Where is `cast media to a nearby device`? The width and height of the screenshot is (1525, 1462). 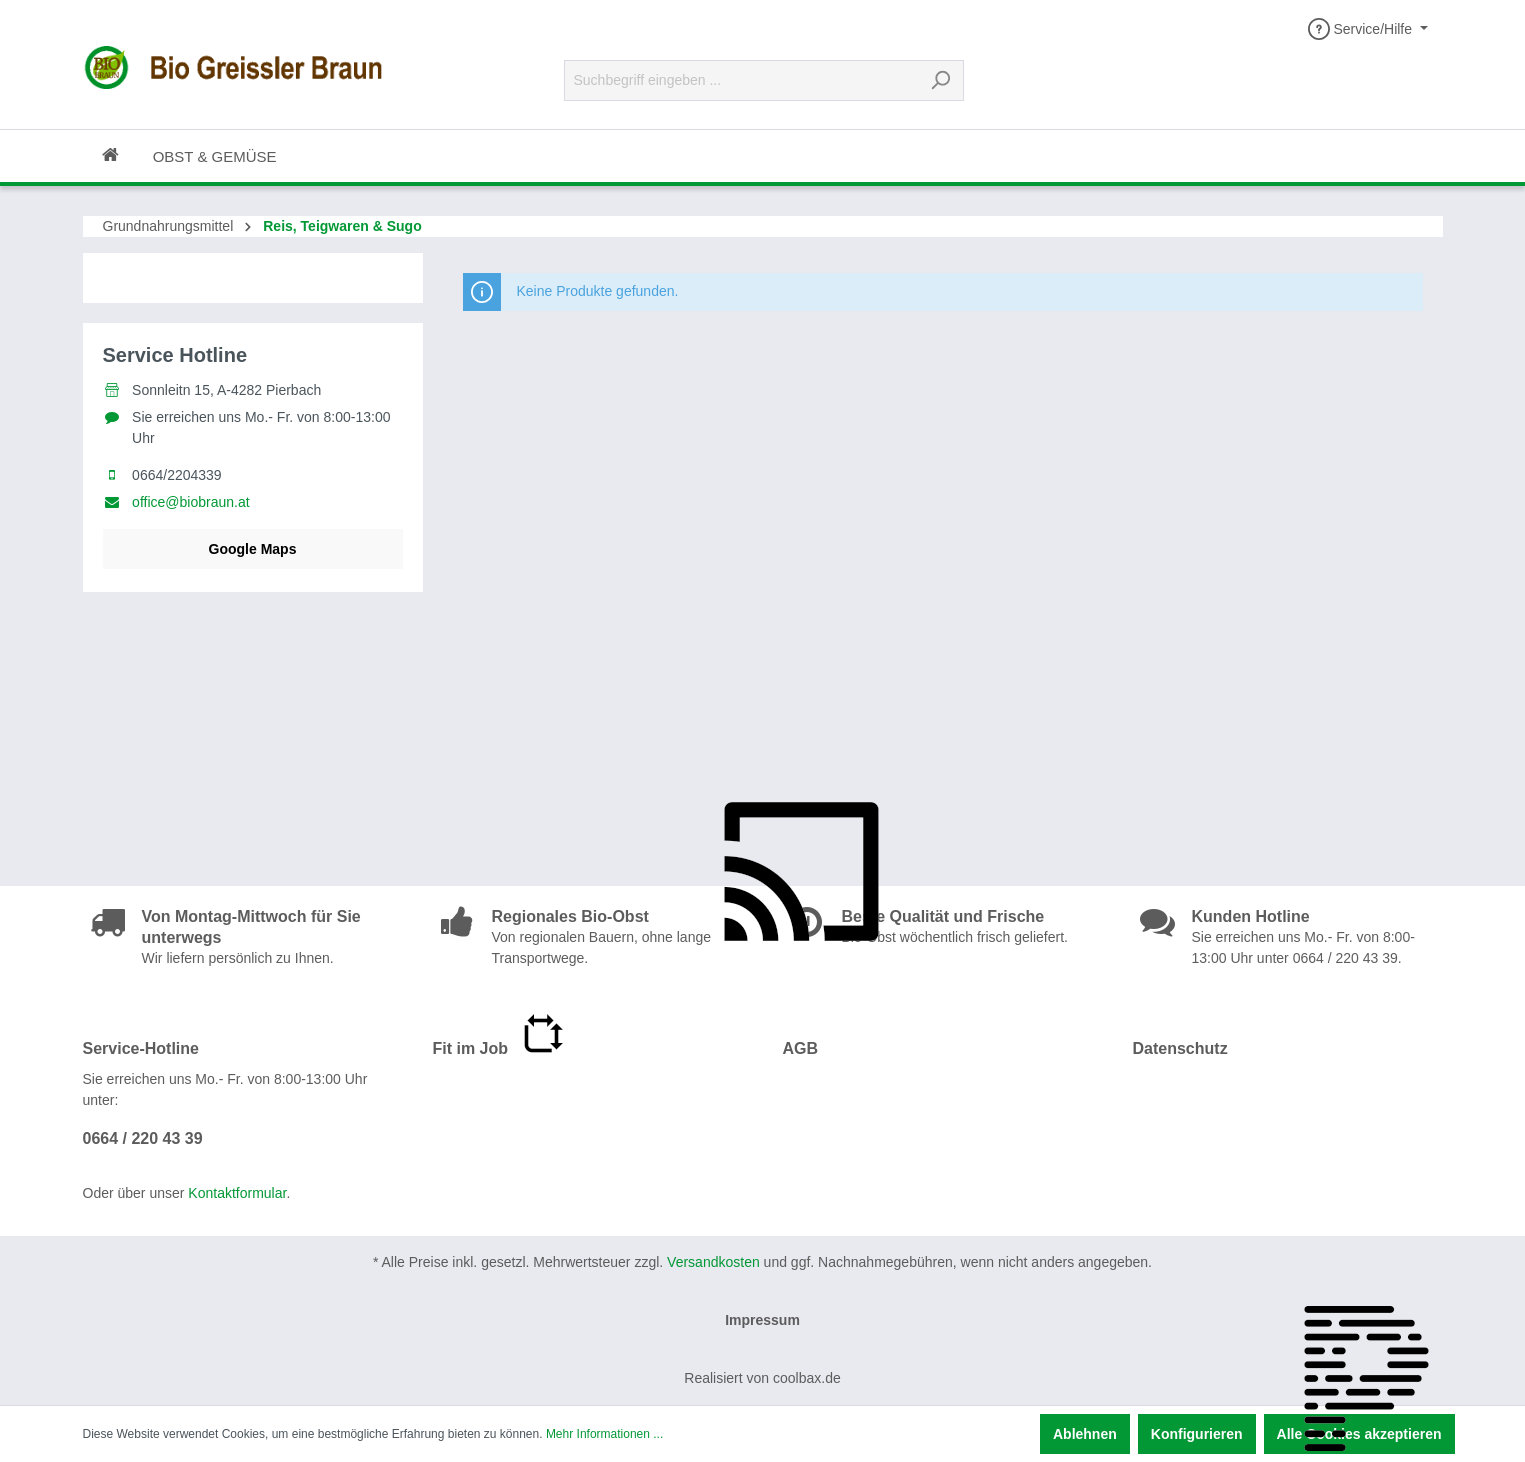 cast media to a nearby device is located at coordinates (801, 871).